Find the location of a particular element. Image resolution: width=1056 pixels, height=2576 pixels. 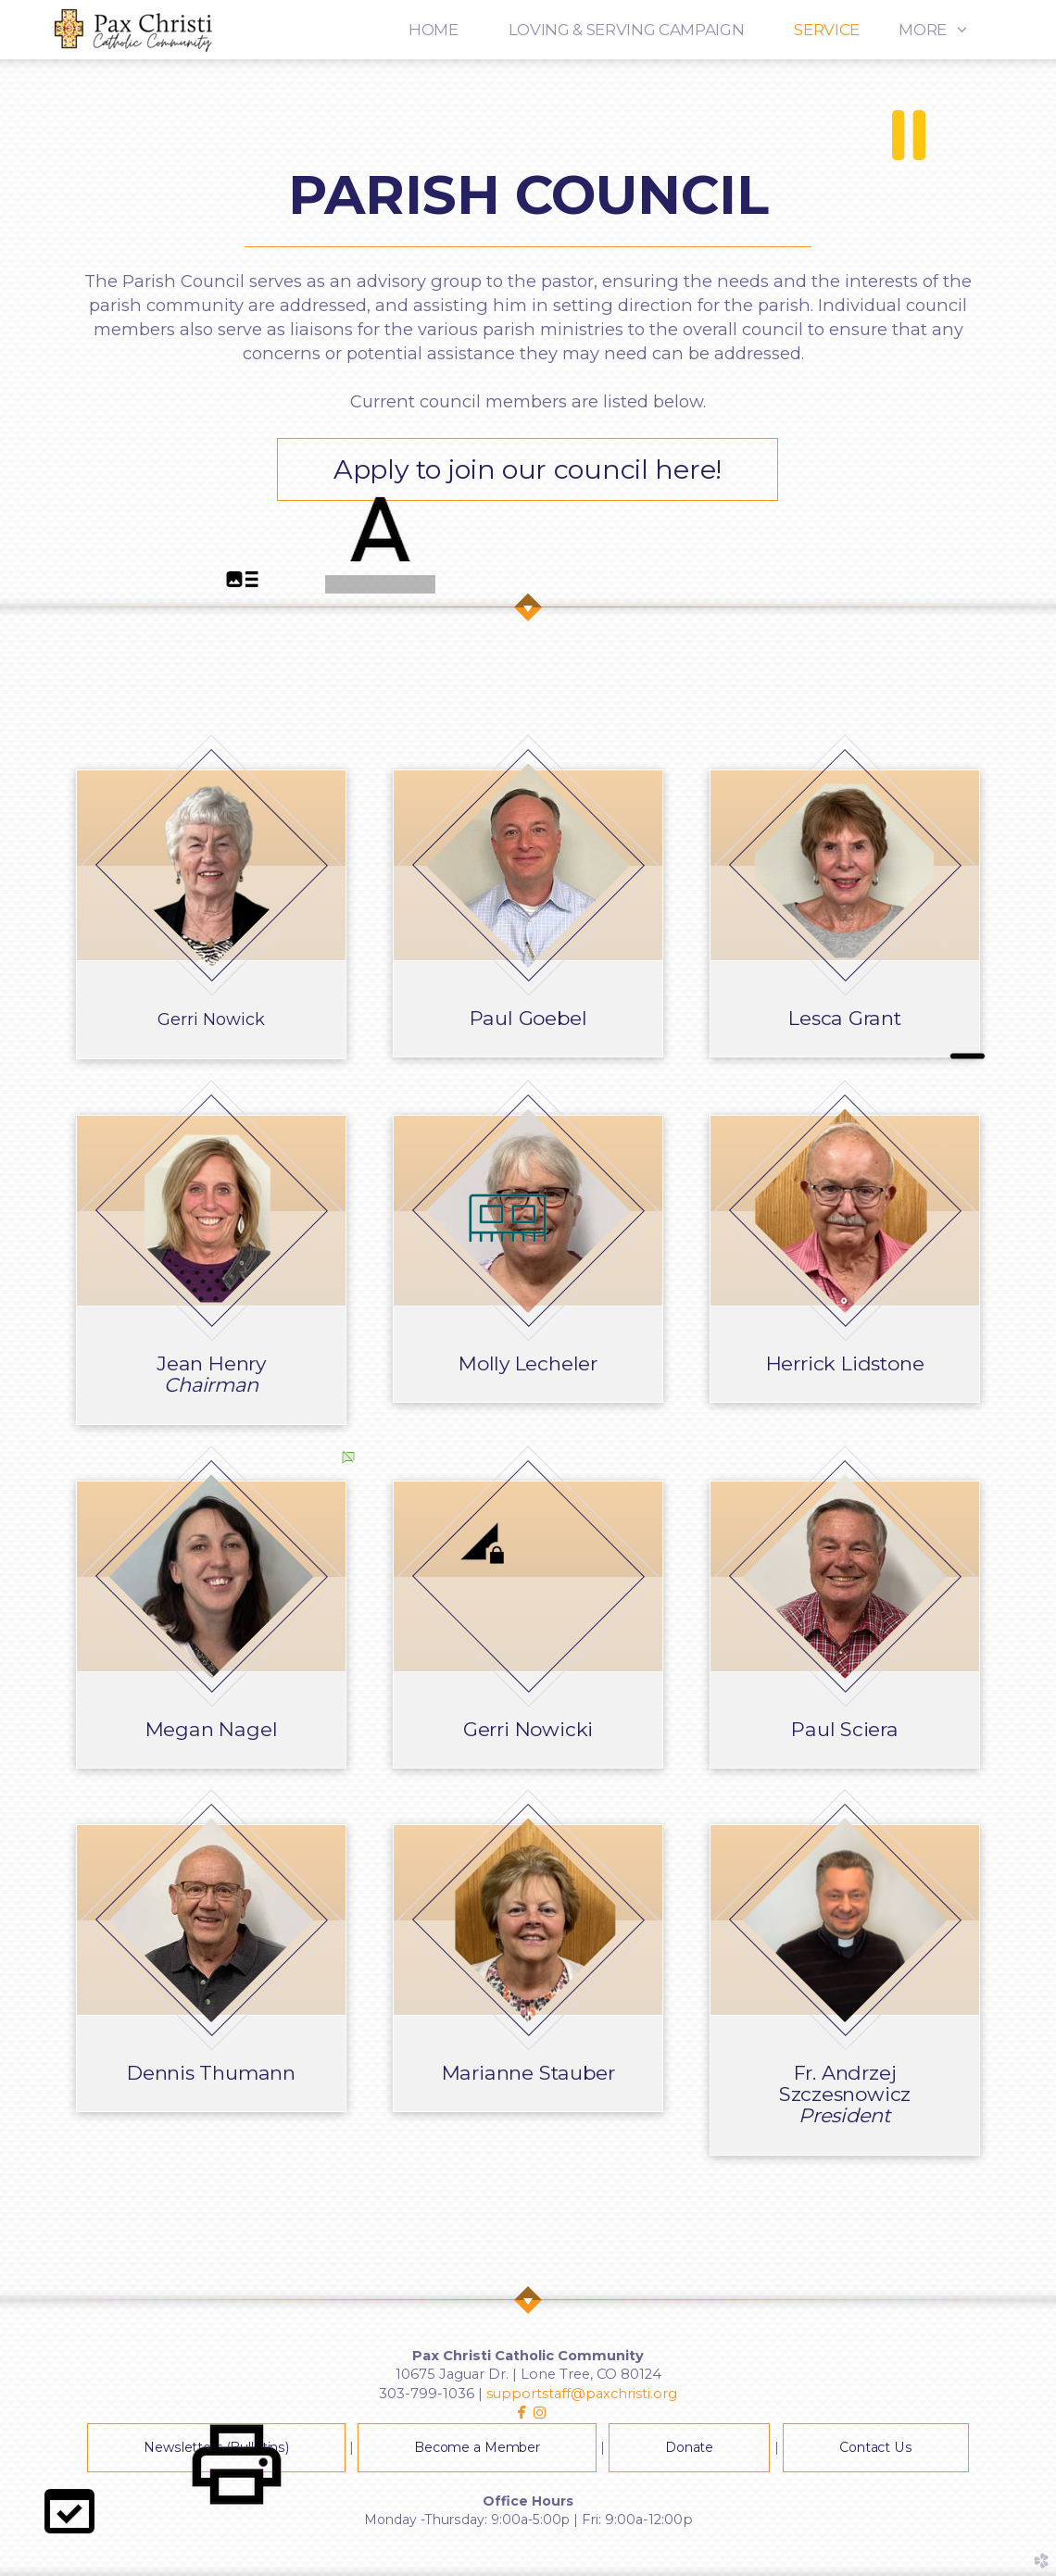

minimize the current window is located at coordinates (967, 1032).